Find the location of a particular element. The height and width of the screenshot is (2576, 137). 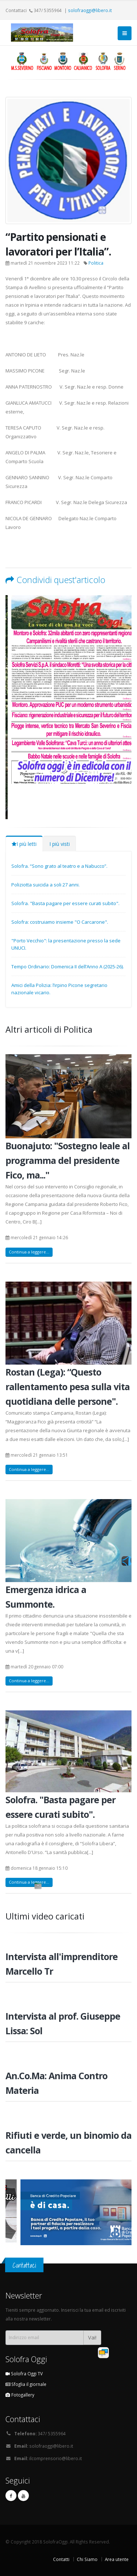

open the file manager is located at coordinates (38, 1886).